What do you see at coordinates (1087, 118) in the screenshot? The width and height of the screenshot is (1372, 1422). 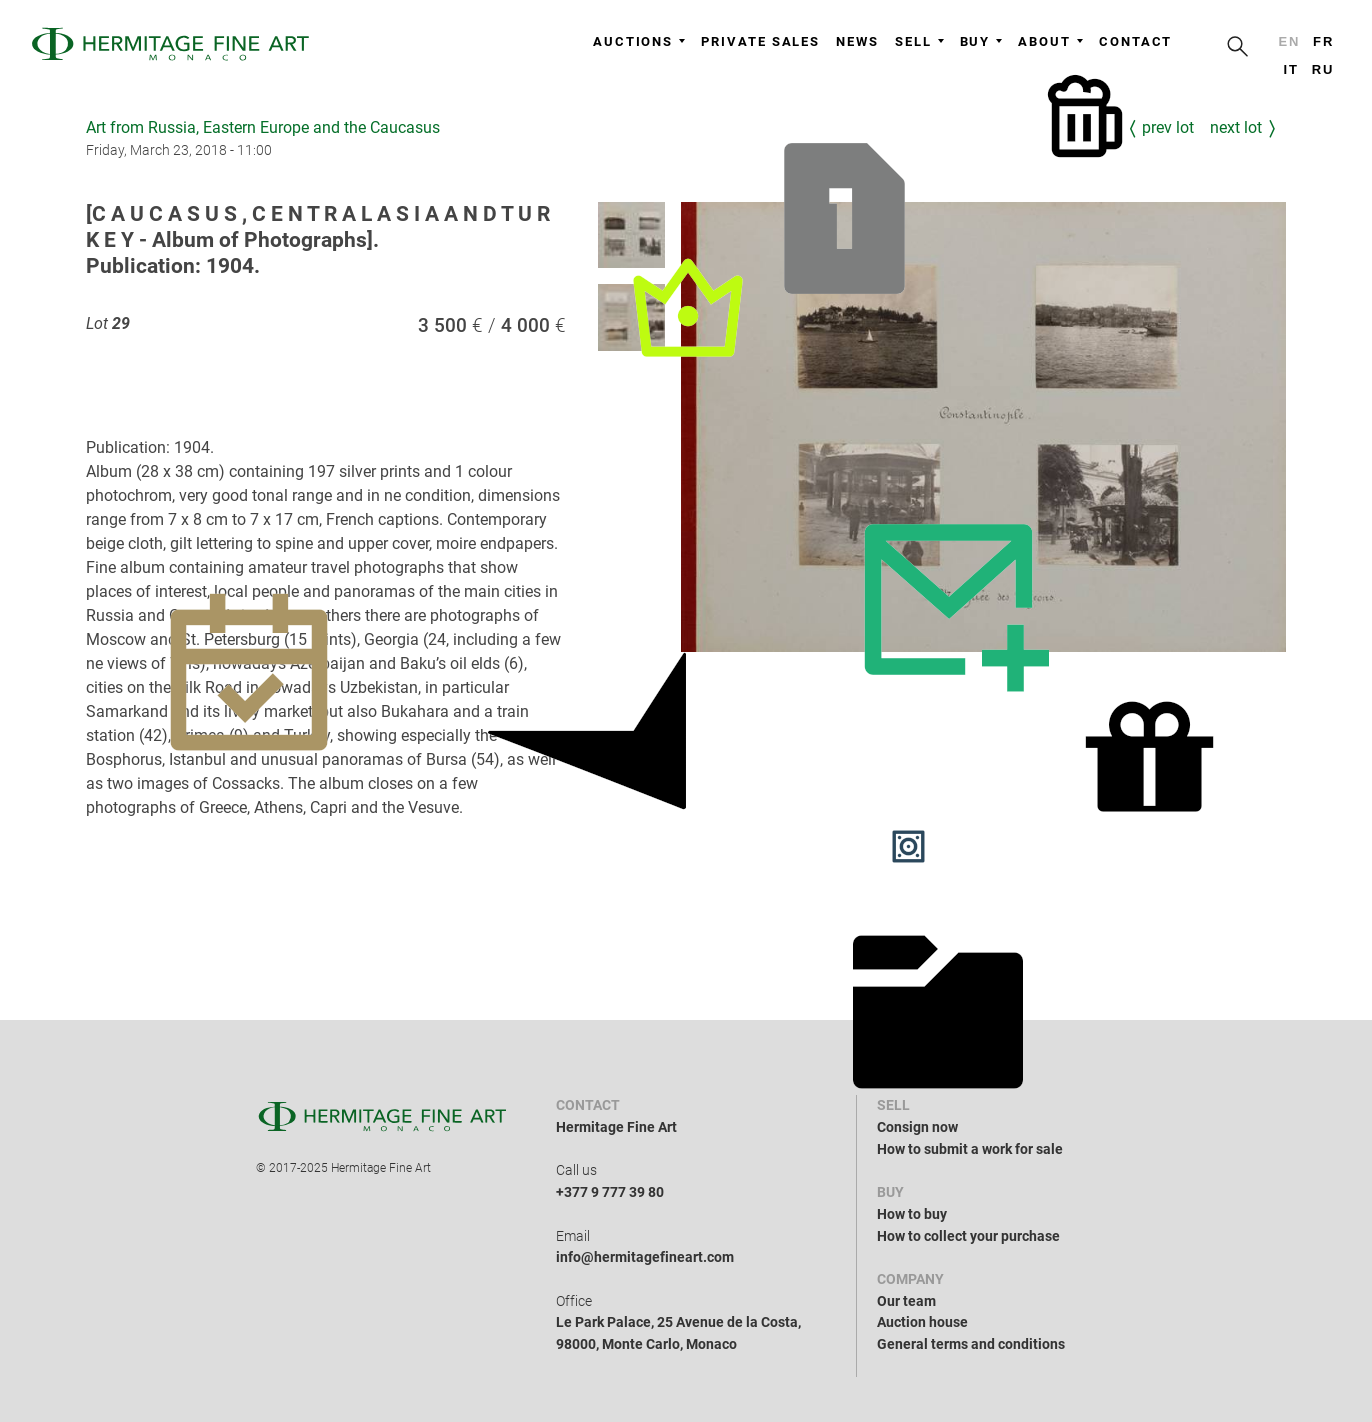 I see `browse nearby bars or pubs` at bounding box center [1087, 118].